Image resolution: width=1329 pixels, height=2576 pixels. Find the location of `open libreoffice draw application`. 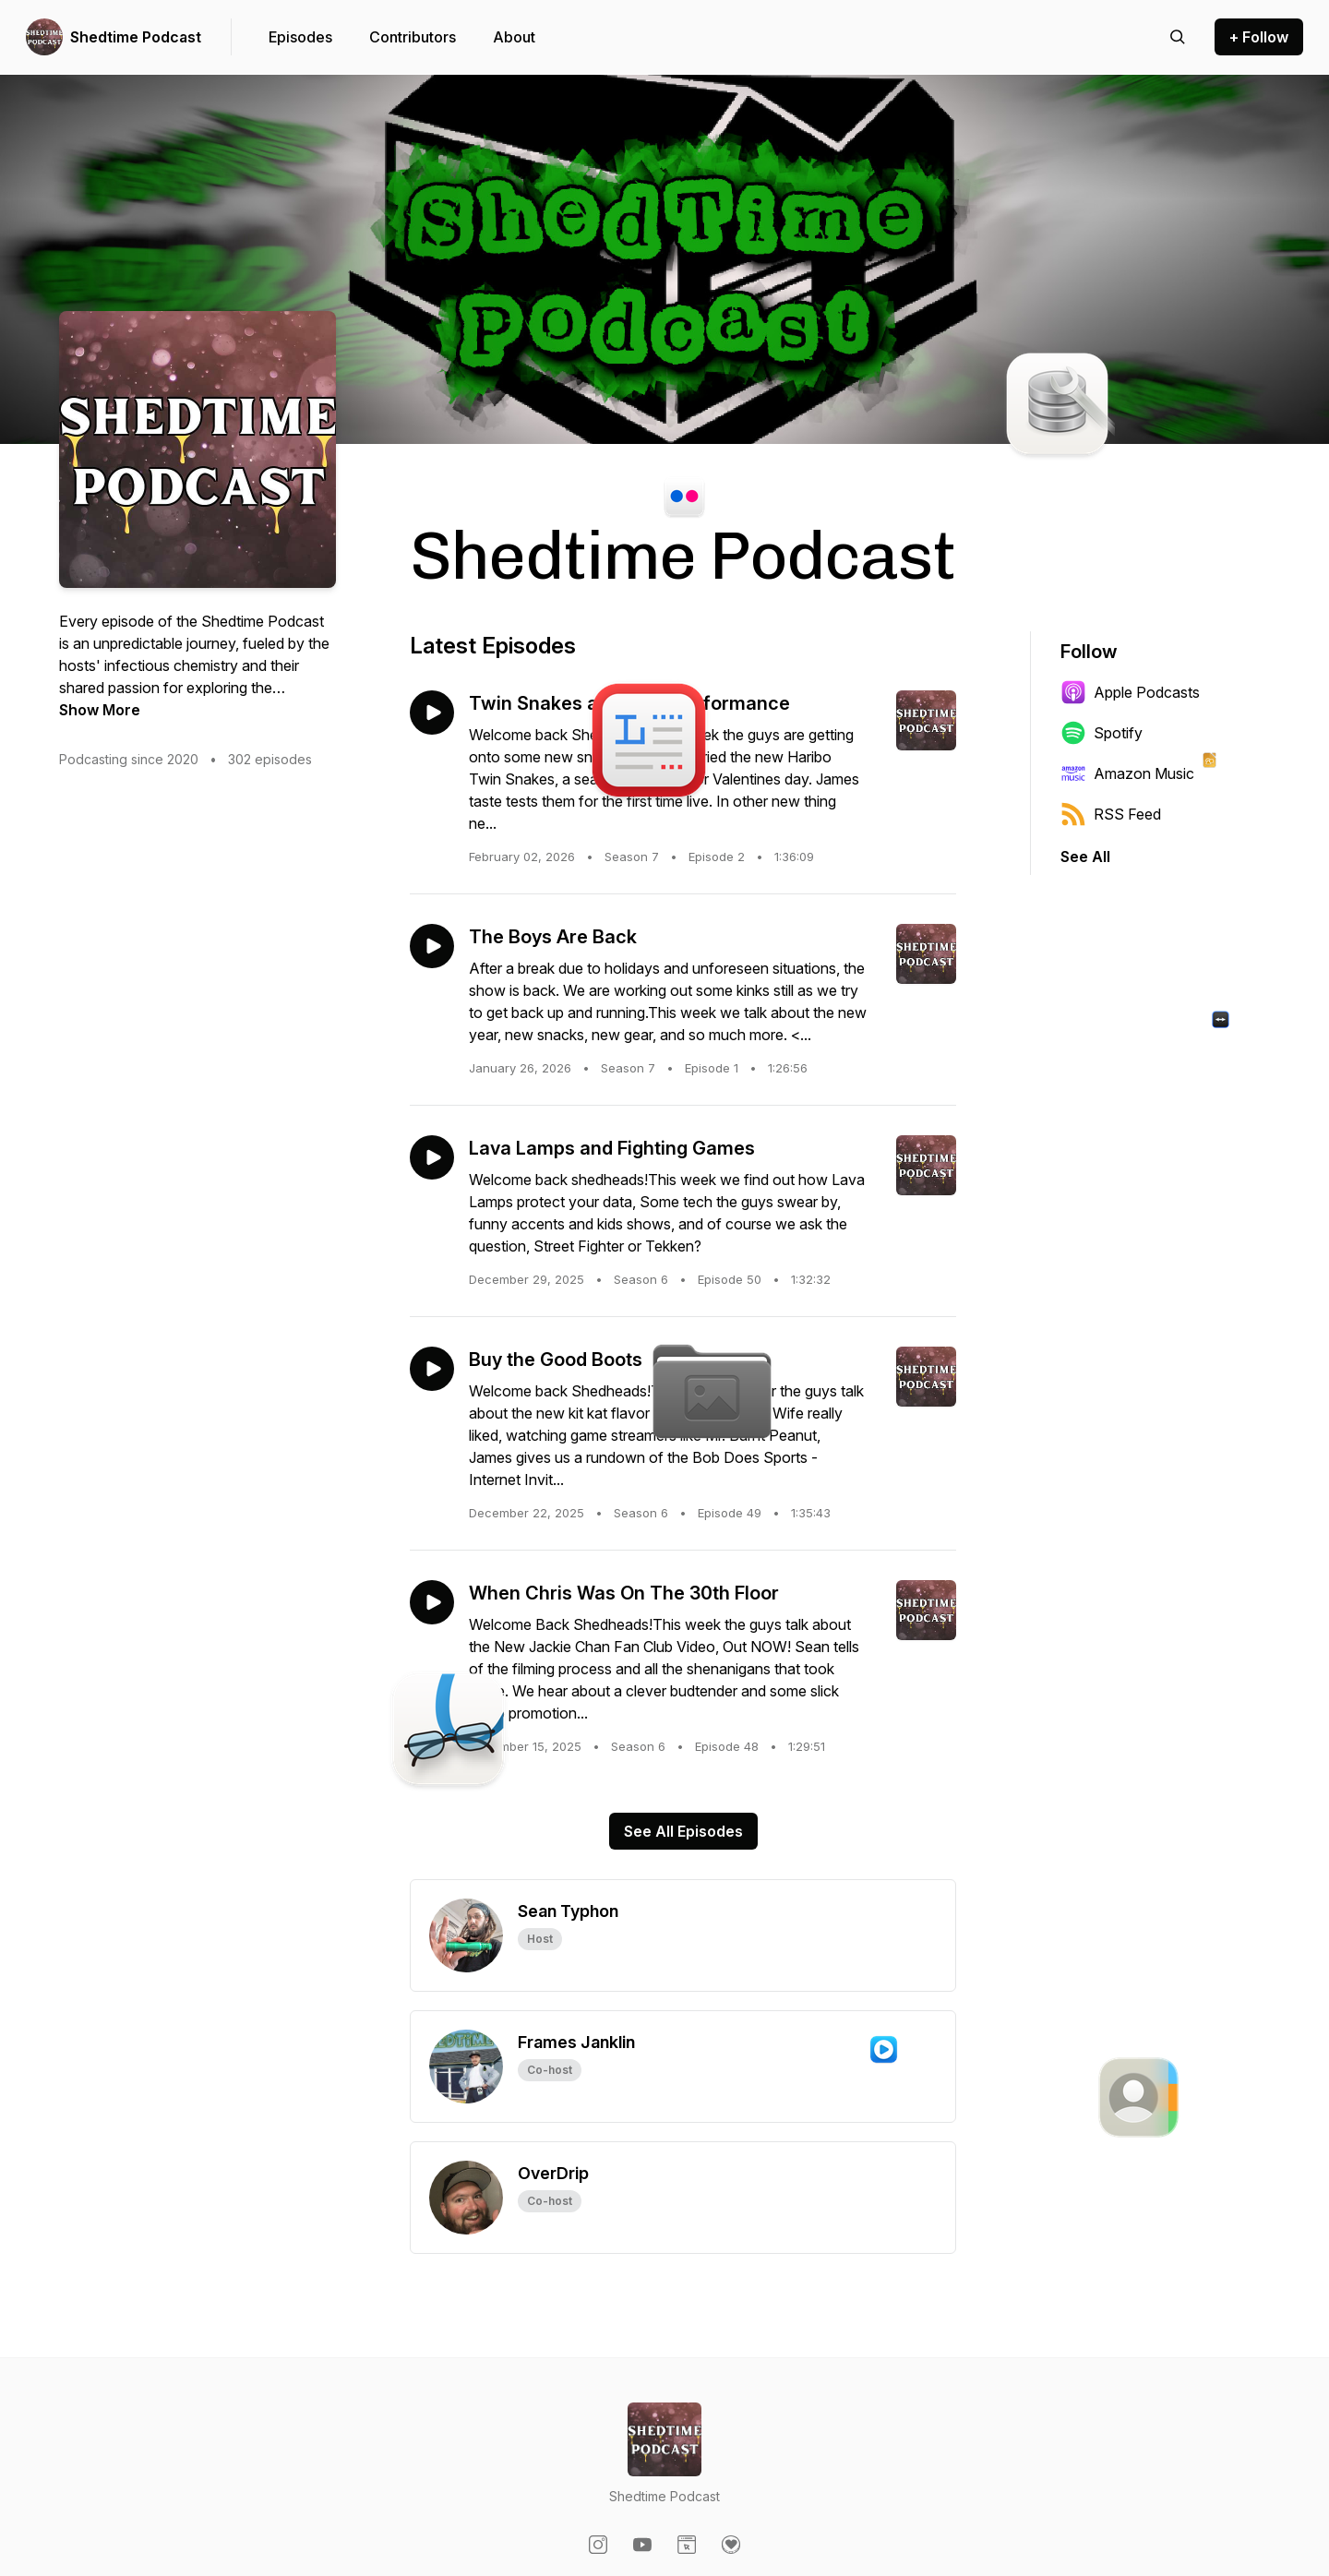

open libreoffice draw application is located at coordinates (1209, 760).